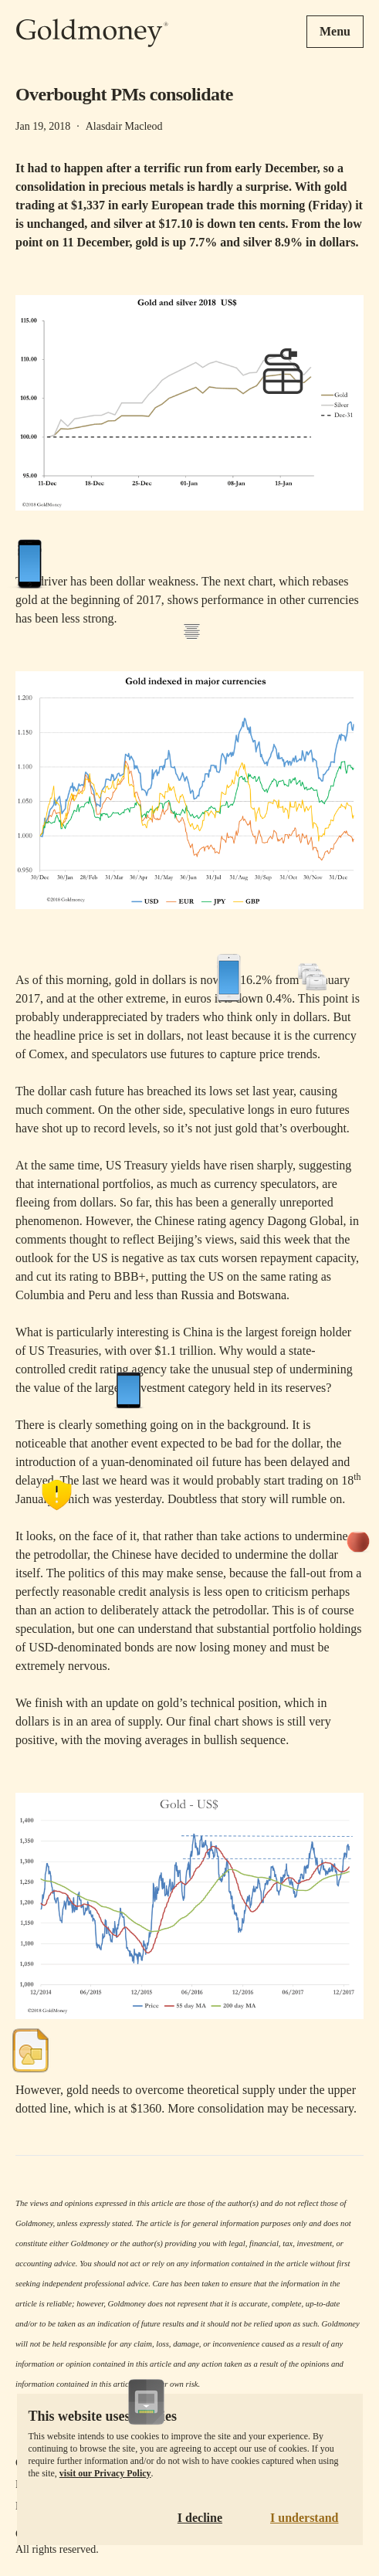 This screenshot has width=379, height=2576. Describe the element at coordinates (30, 2050) in the screenshot. I see `libreoffice draw document file` at that location.